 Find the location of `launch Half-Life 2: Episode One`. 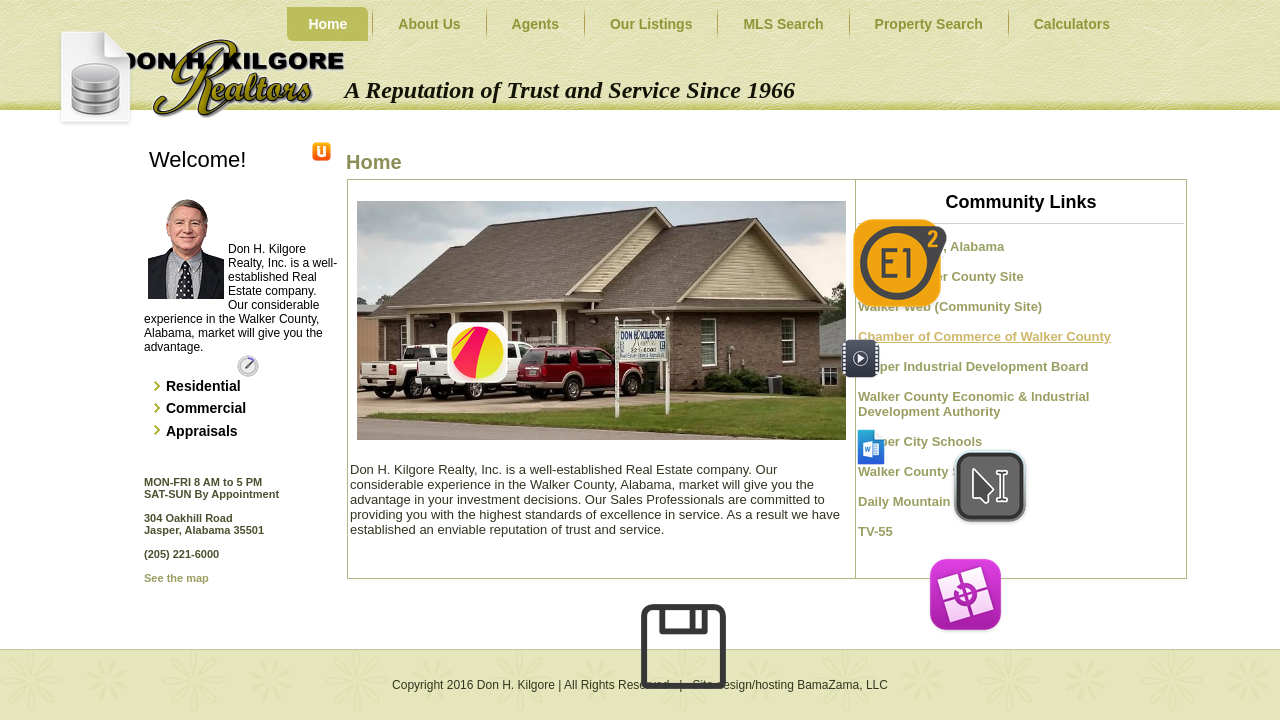

launch Half-Life 2: Episode One is located at coordinates (897, 263).